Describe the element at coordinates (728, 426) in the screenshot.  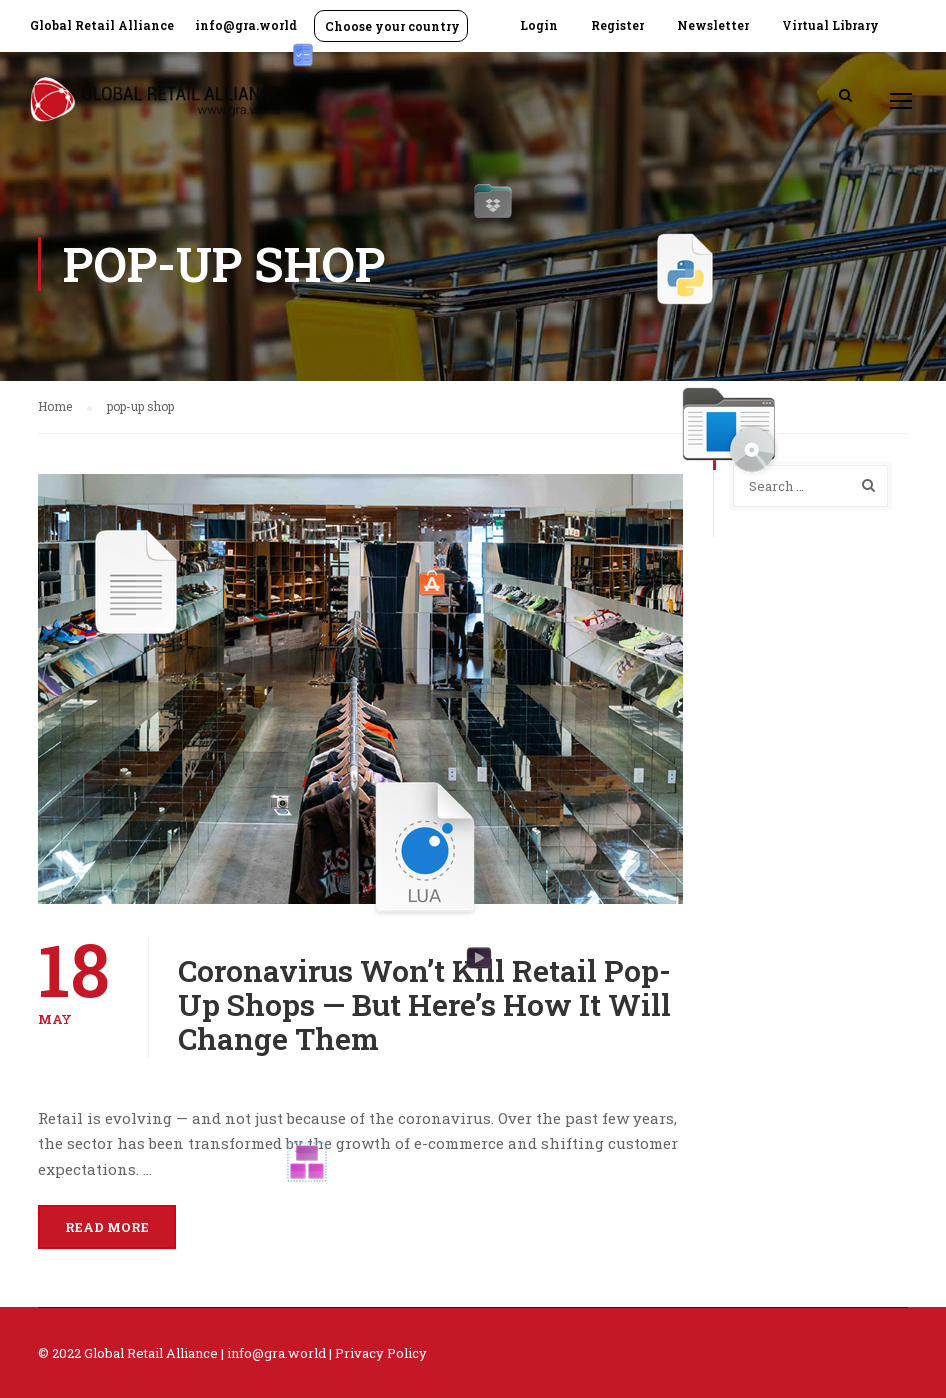
I see `open folder containing program executables` at that location.